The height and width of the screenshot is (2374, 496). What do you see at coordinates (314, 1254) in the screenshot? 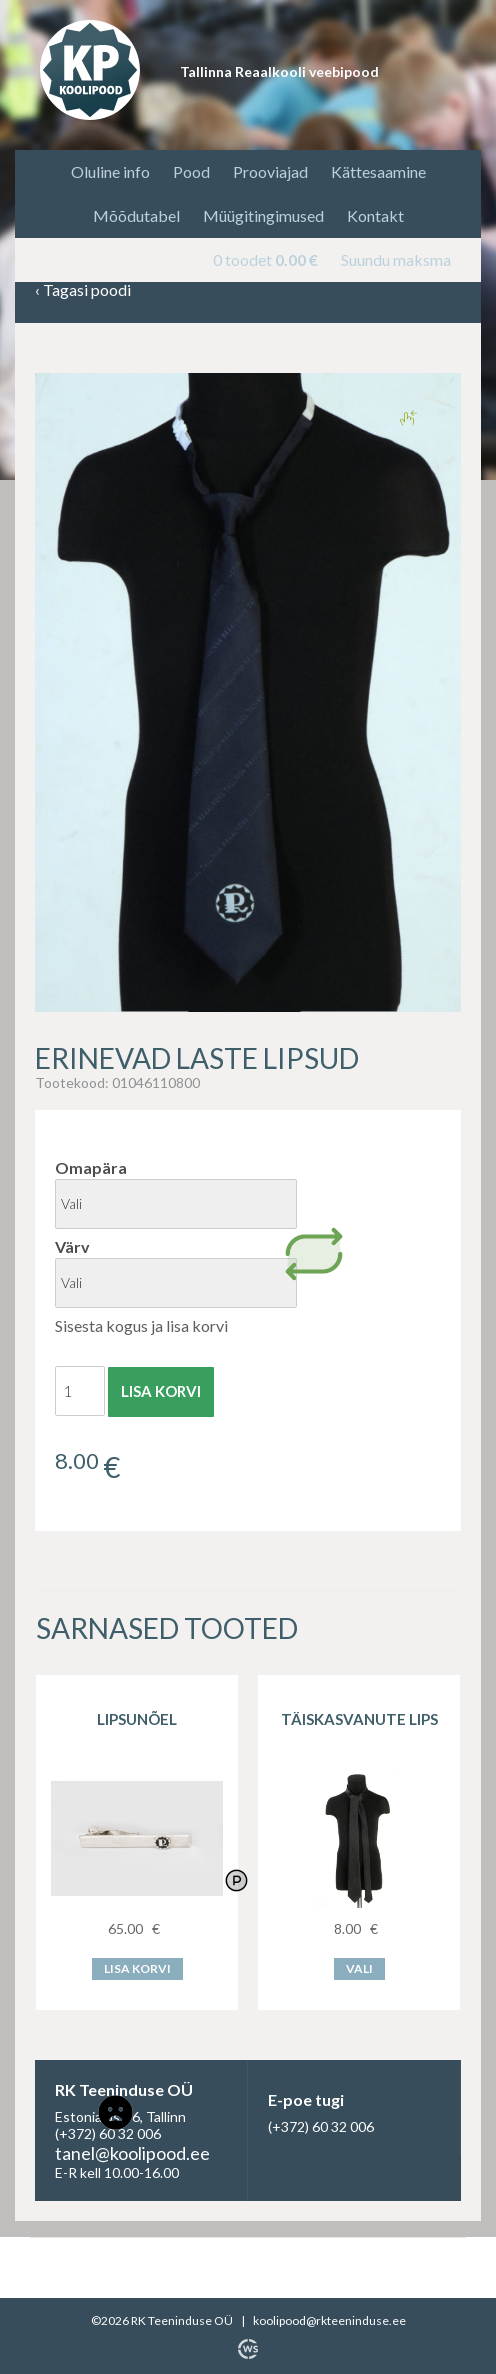
I see `toggle repeat mode for media playback` at bounding box center [314, 1254].